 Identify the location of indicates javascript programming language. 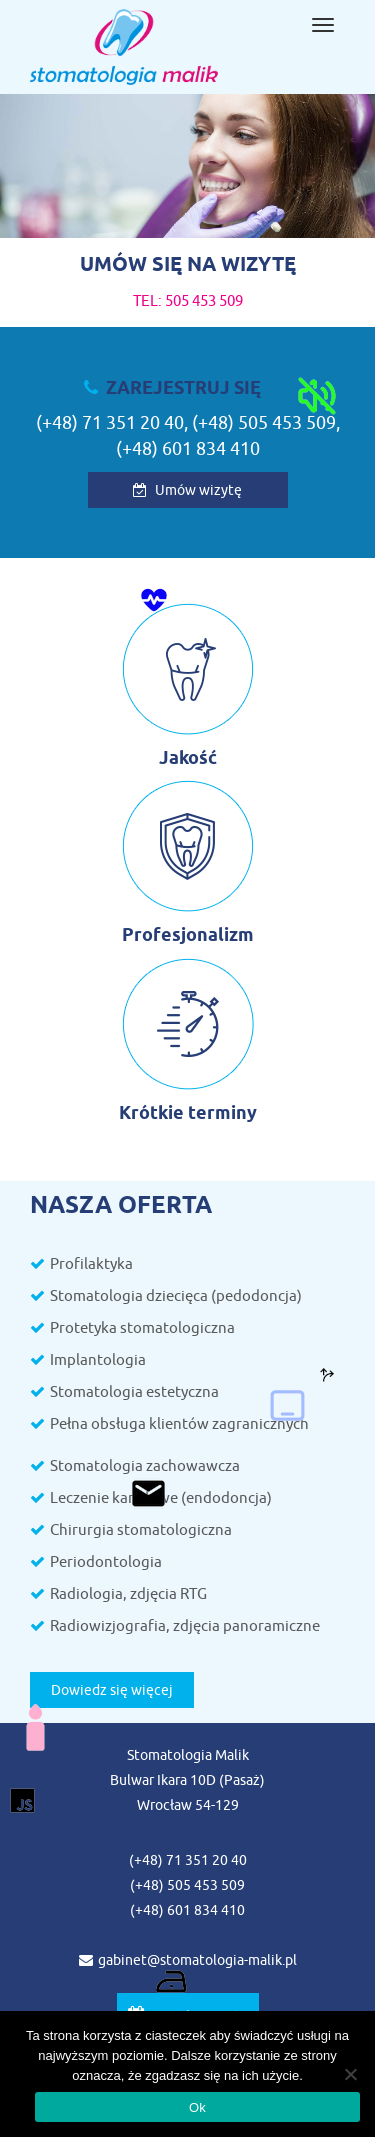
(22, 1800).